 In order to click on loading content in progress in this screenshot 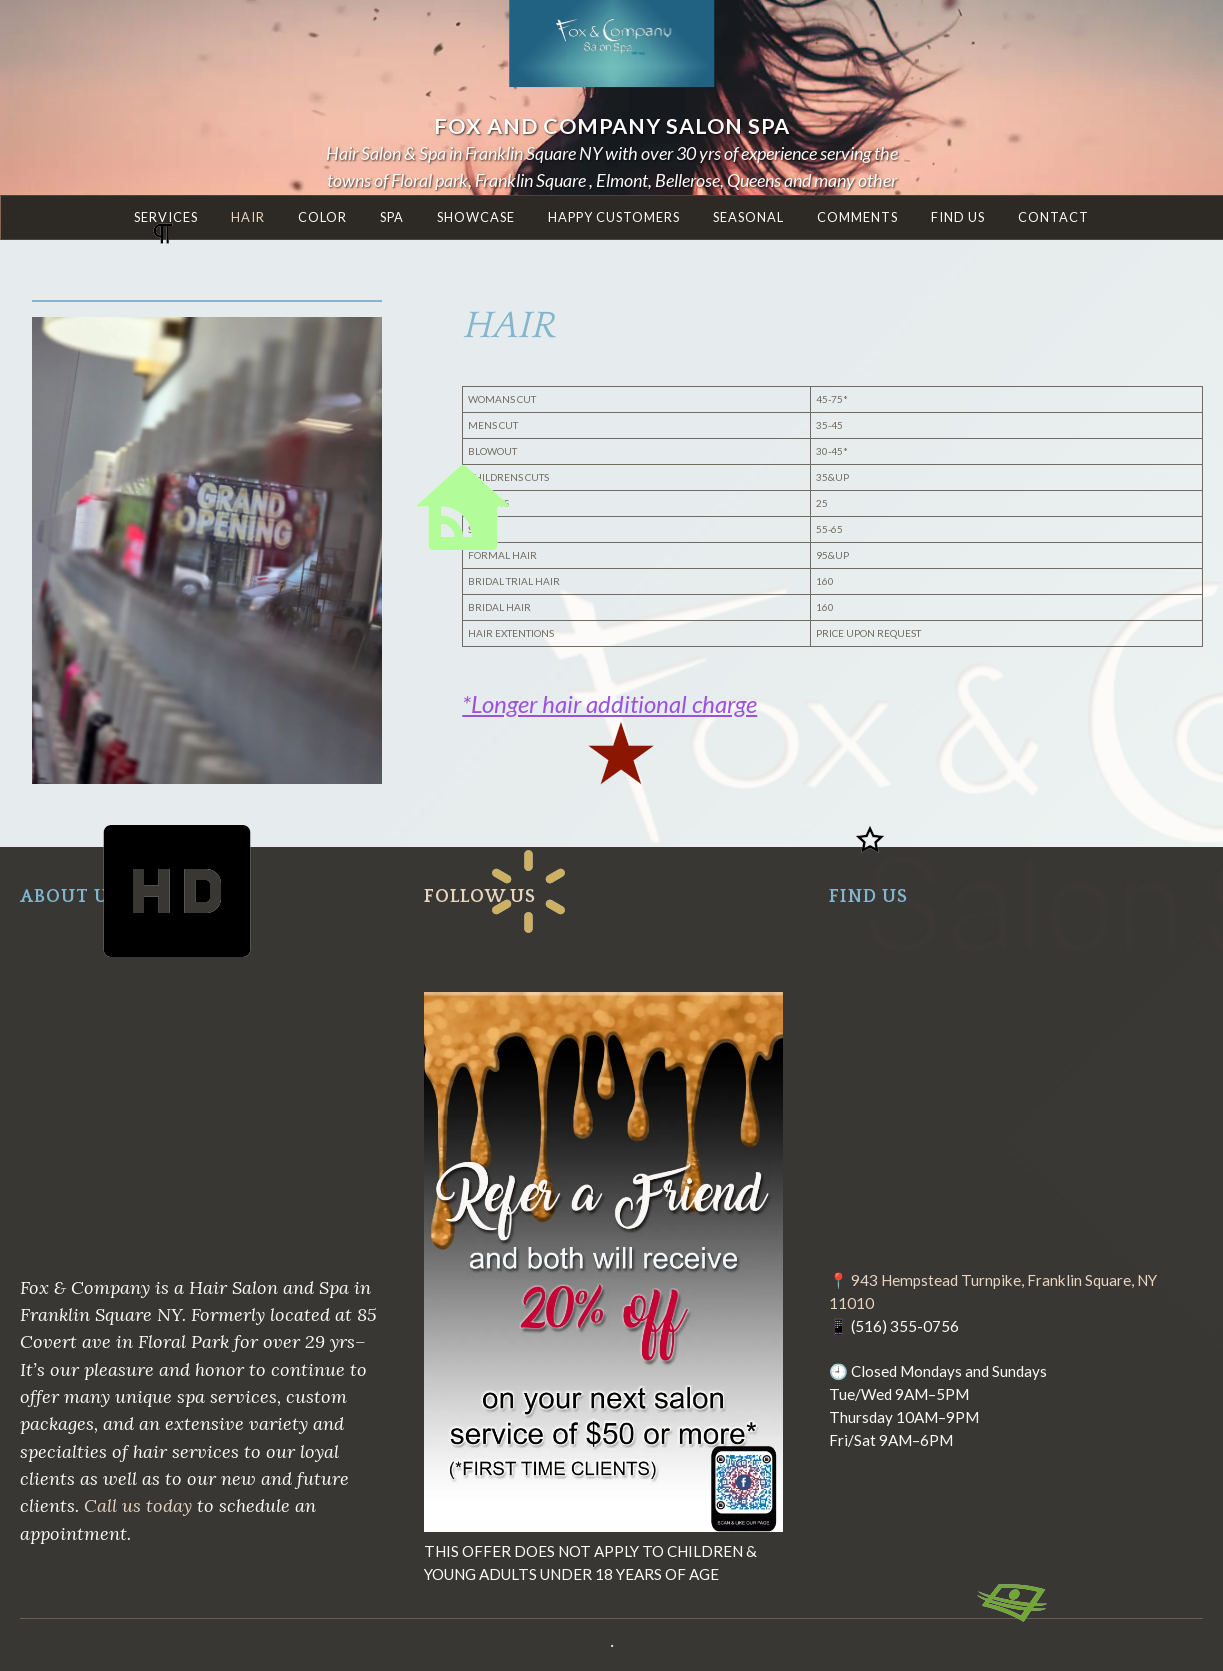, I will do `click(528, 891)`.